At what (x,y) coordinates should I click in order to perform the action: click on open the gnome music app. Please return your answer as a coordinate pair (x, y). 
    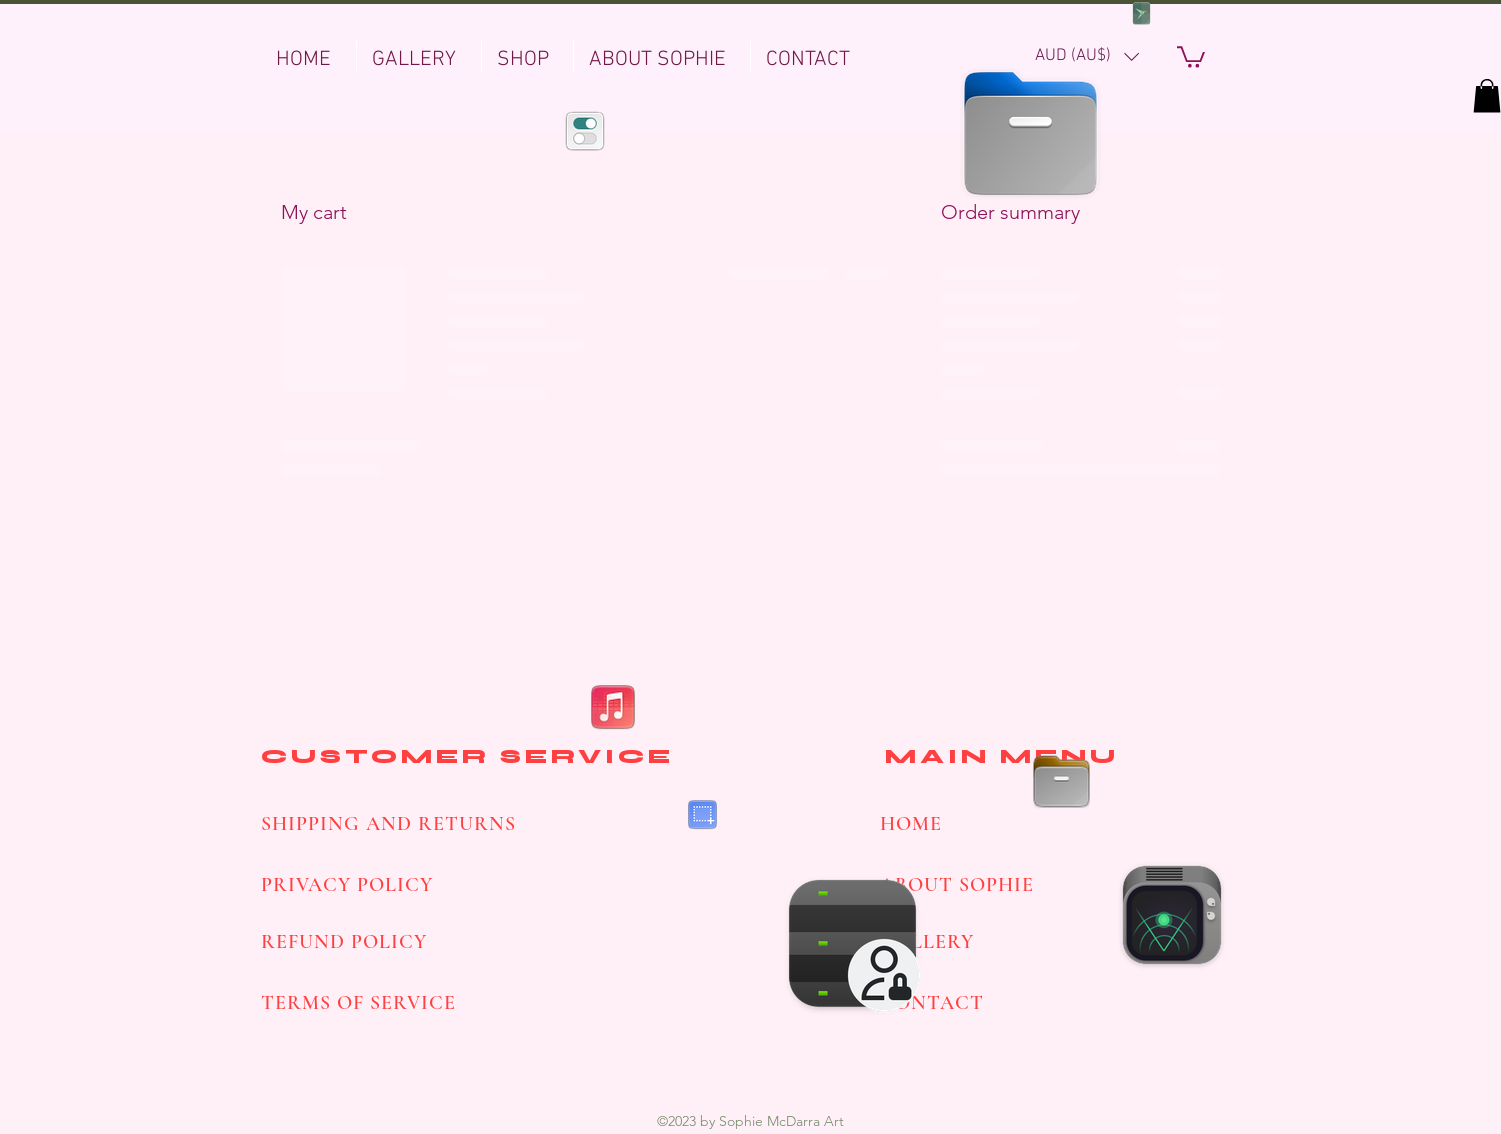
    Looking at the image, I should click on (613, 707).